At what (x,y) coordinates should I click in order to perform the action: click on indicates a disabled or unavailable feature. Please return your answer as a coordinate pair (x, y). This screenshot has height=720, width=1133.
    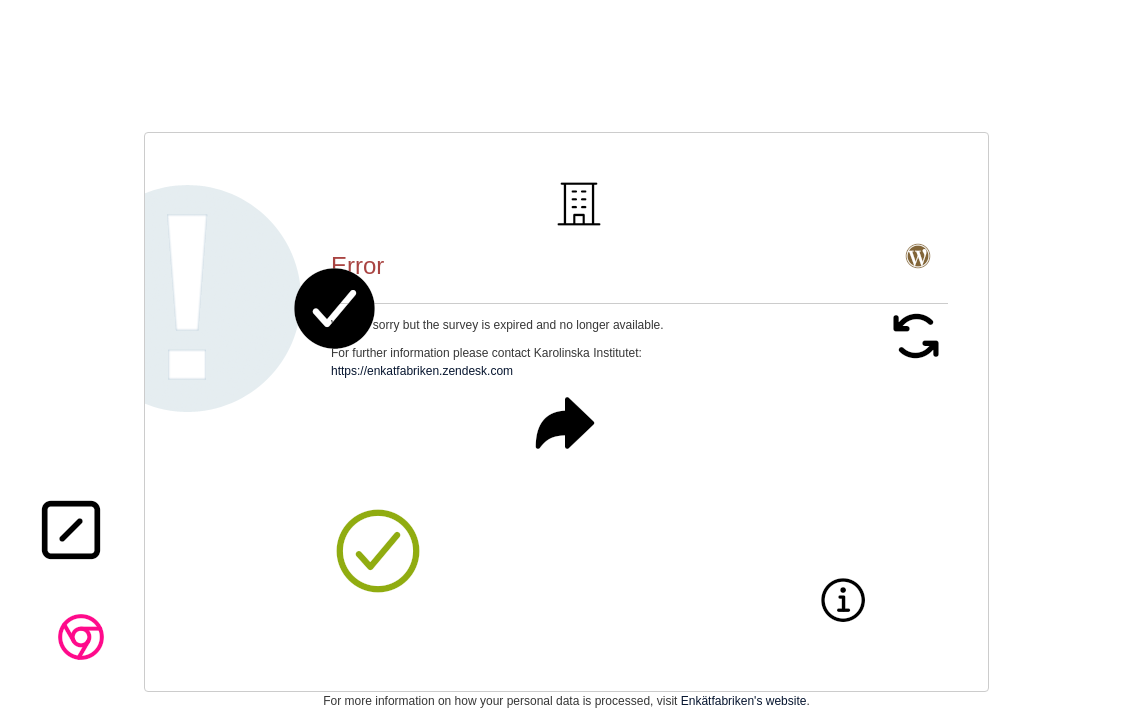
    Looking at the image, I should click on (71, 530).